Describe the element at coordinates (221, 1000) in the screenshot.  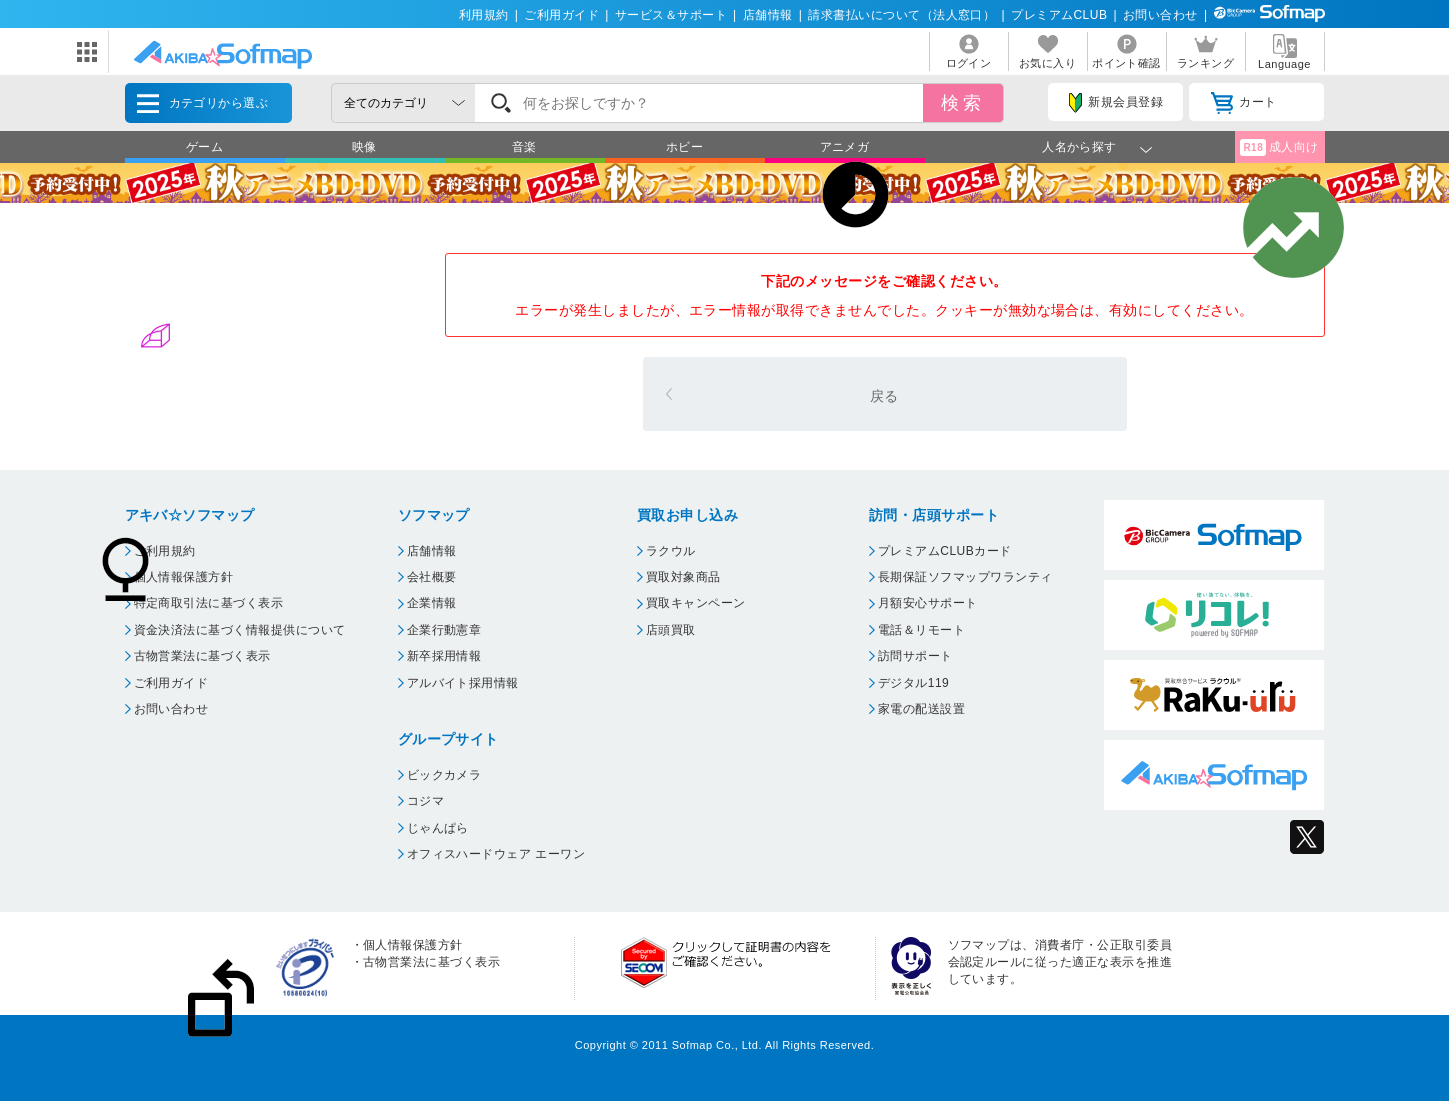
I see `rotate object counterclockwise` at that location.